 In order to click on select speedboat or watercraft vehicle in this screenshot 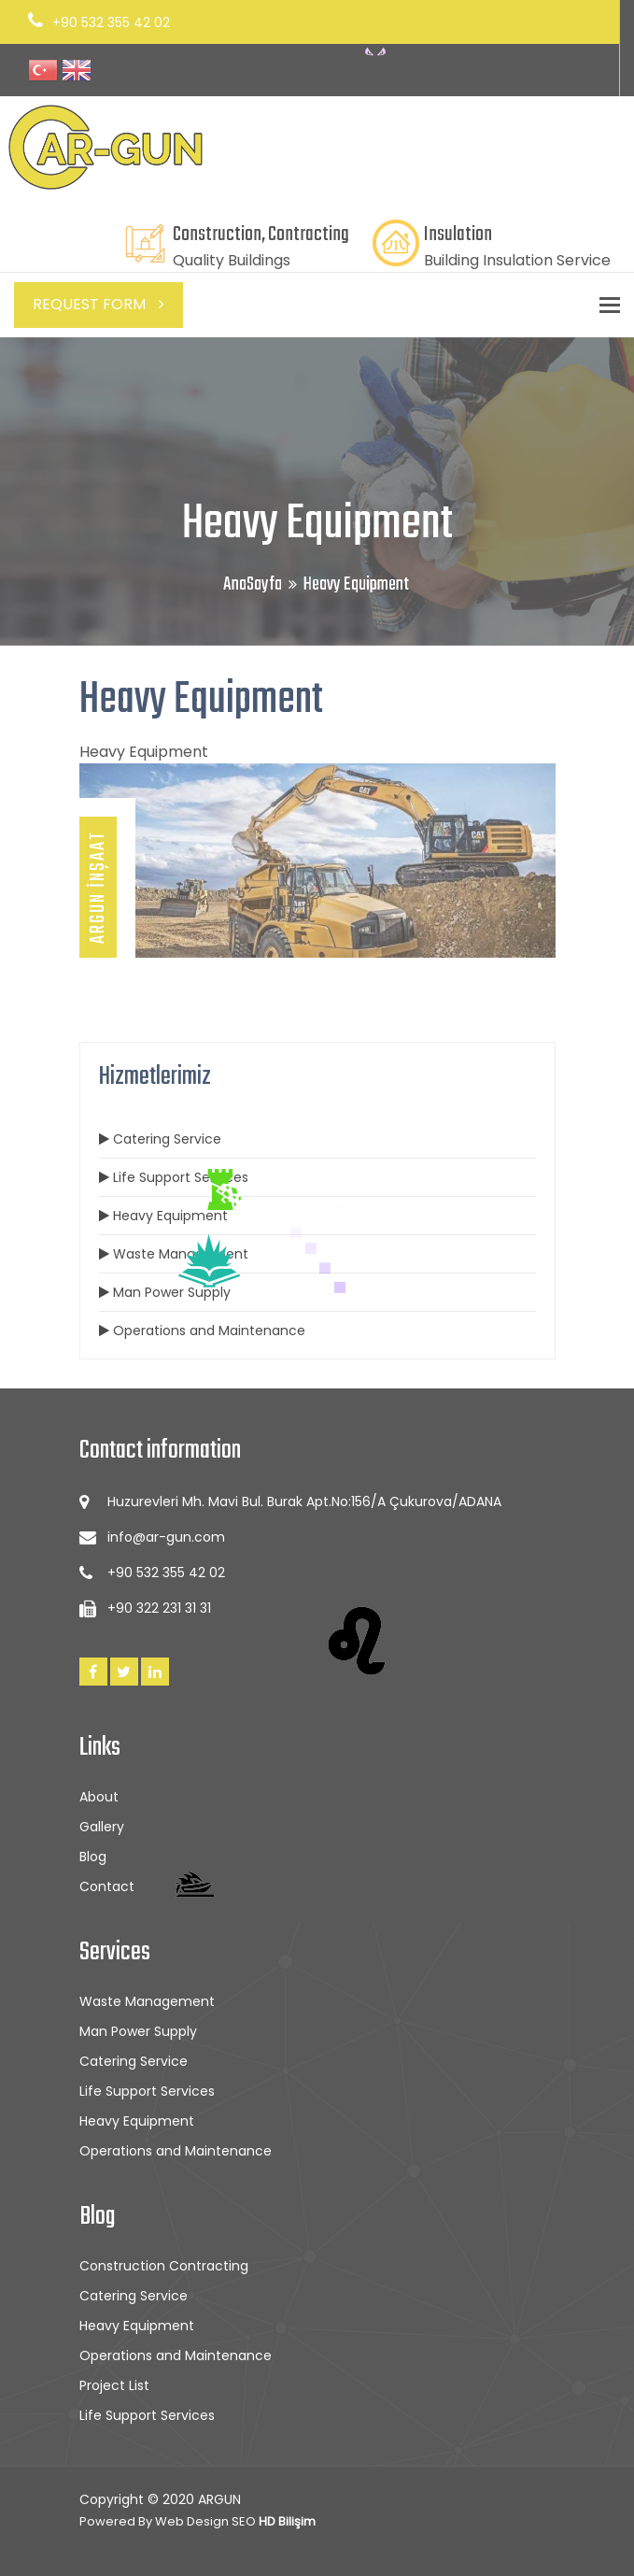, I will do `click(195, 1878)`.